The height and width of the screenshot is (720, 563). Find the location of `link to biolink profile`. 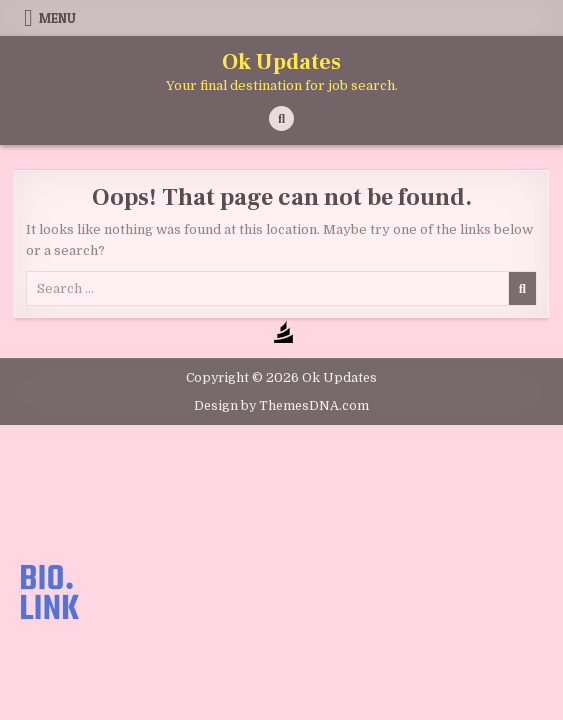

link to biolink profile is located at coordinates (50, 592).